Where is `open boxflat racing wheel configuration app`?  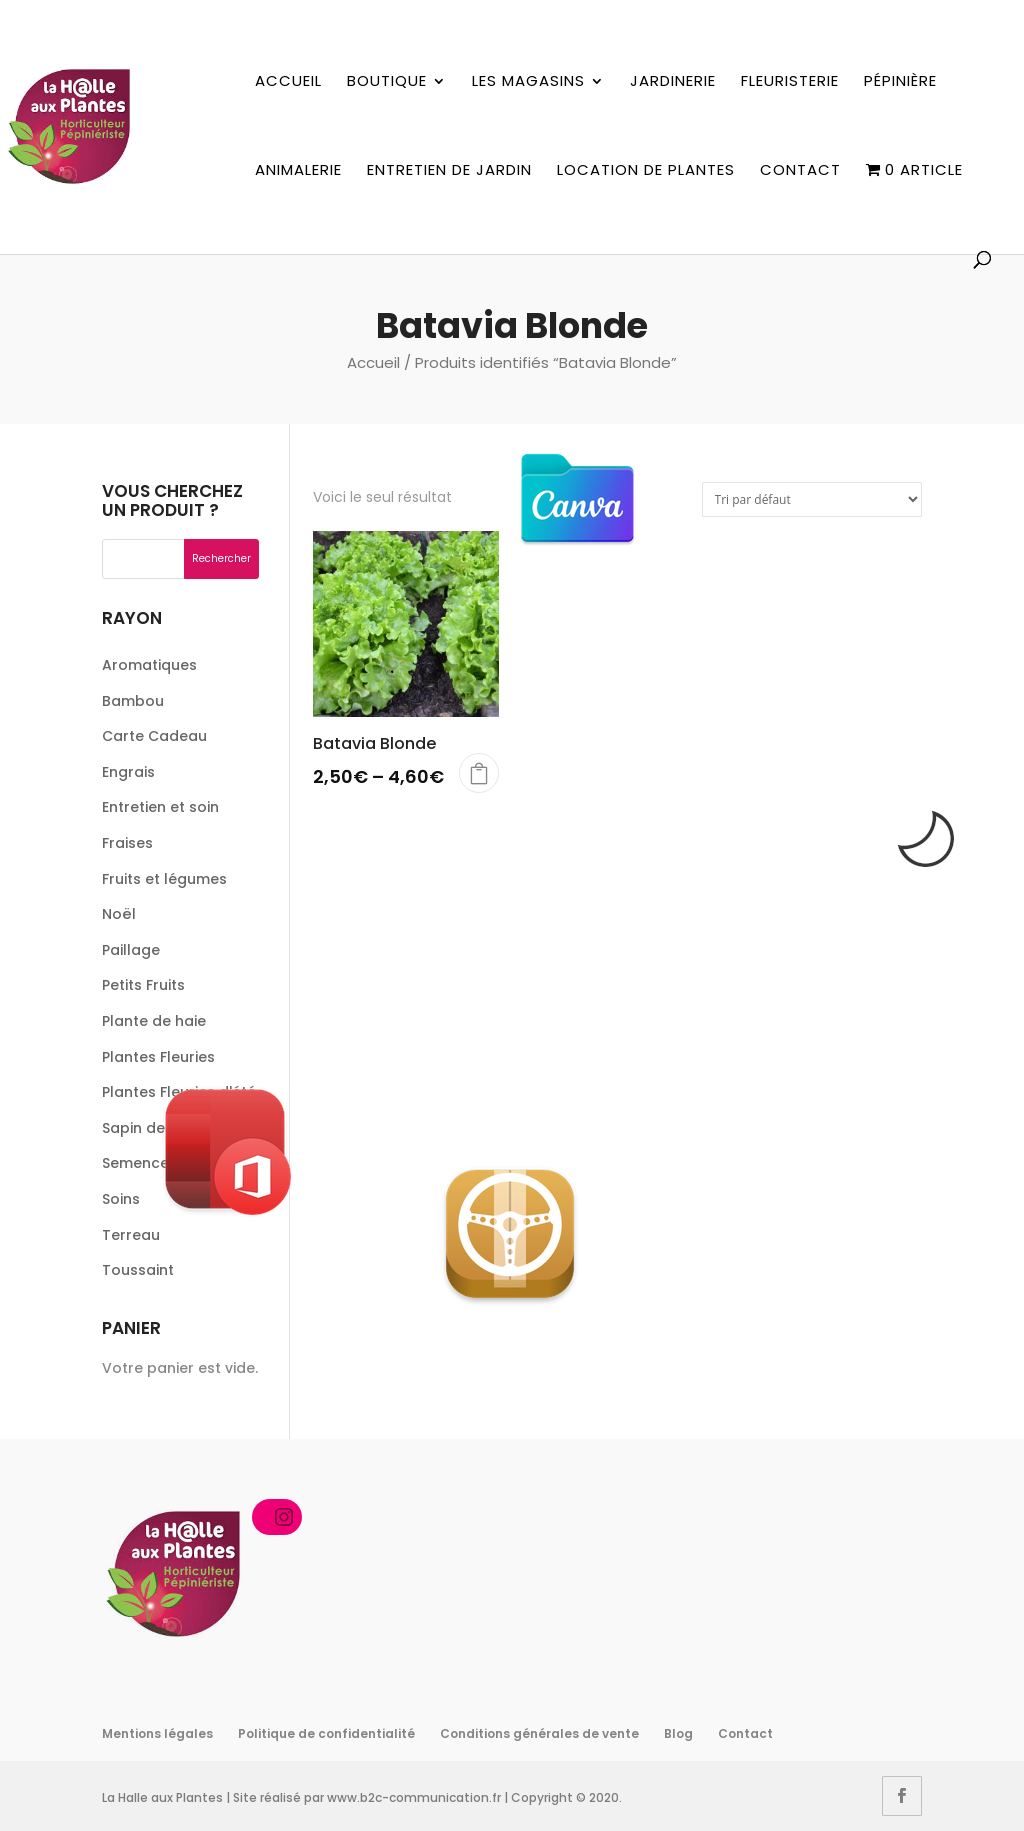 open boxflat racing wheel configuration app is located at coordinates (510, 1234).